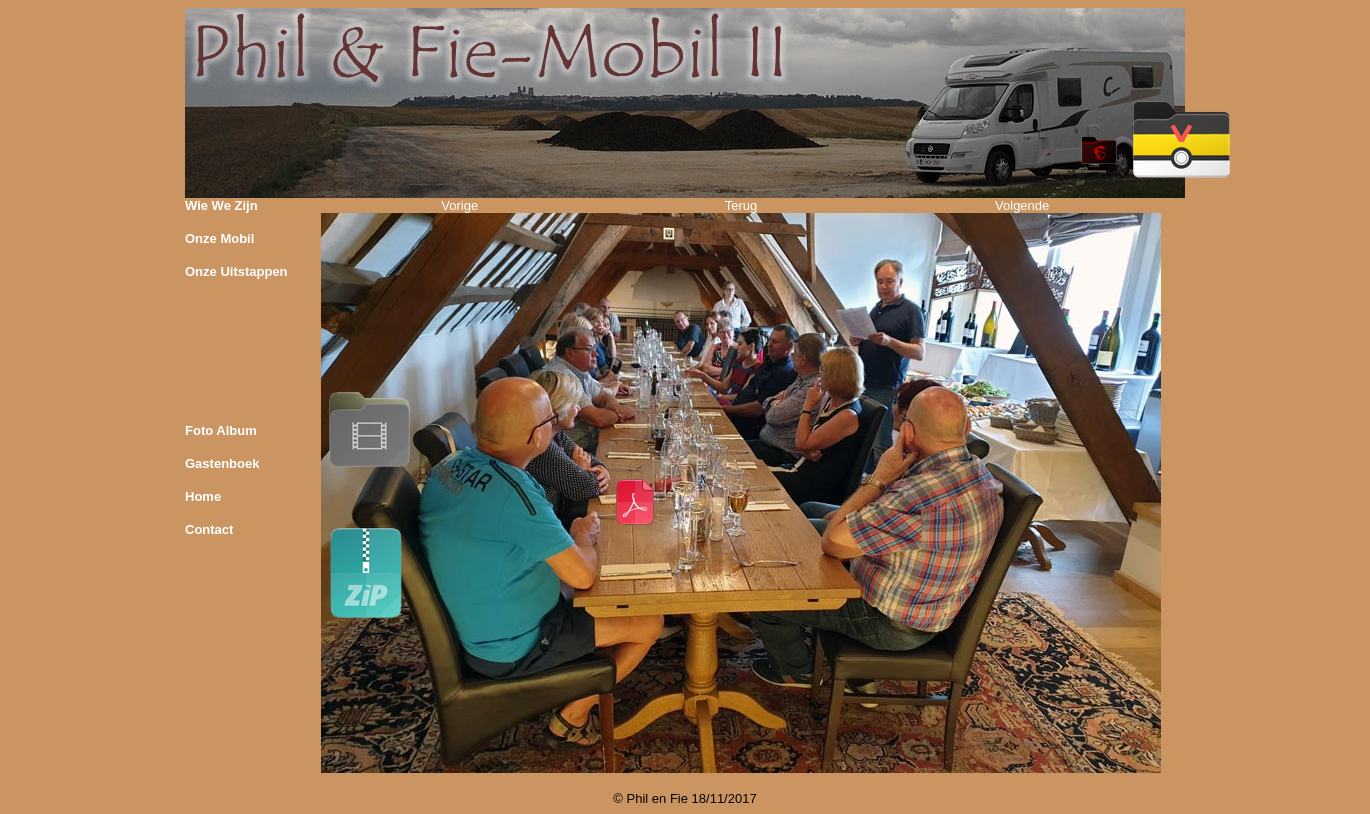 The image size is (1370, 814). I want to click on open a PDF document, so click(635, 502).